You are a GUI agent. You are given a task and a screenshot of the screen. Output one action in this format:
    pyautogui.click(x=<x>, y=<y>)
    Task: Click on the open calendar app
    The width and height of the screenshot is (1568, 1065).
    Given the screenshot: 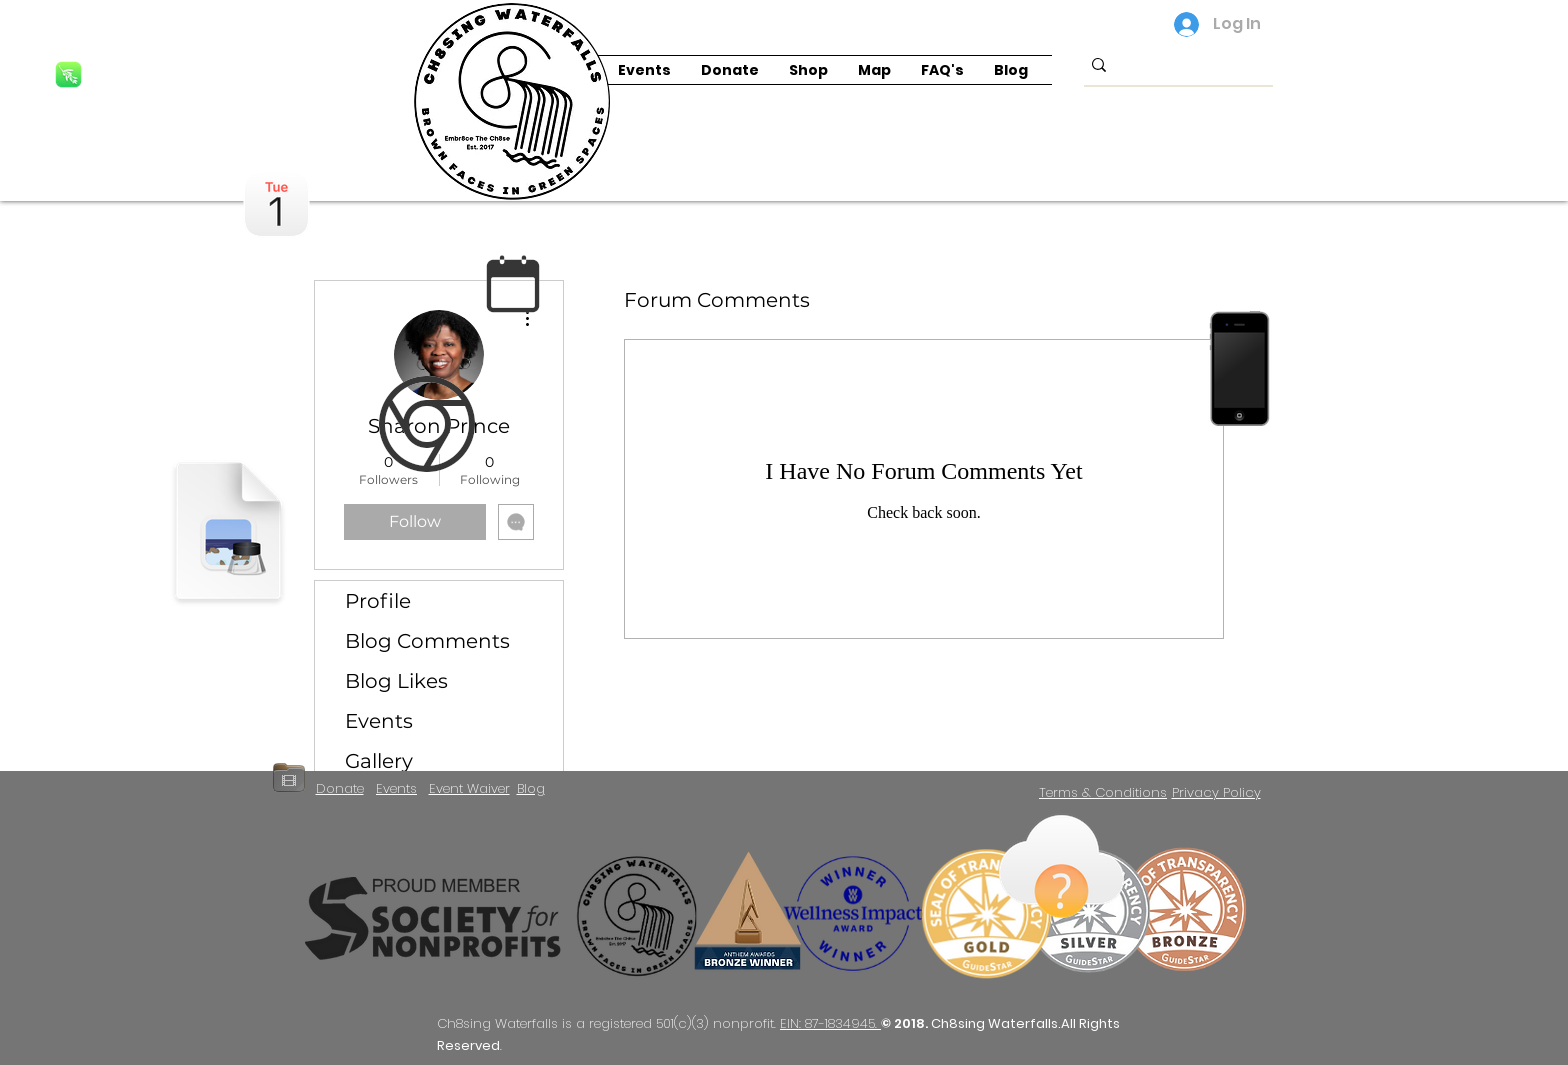 What is the action you would take?
    pyautogui.click(x=513, y=286)
    